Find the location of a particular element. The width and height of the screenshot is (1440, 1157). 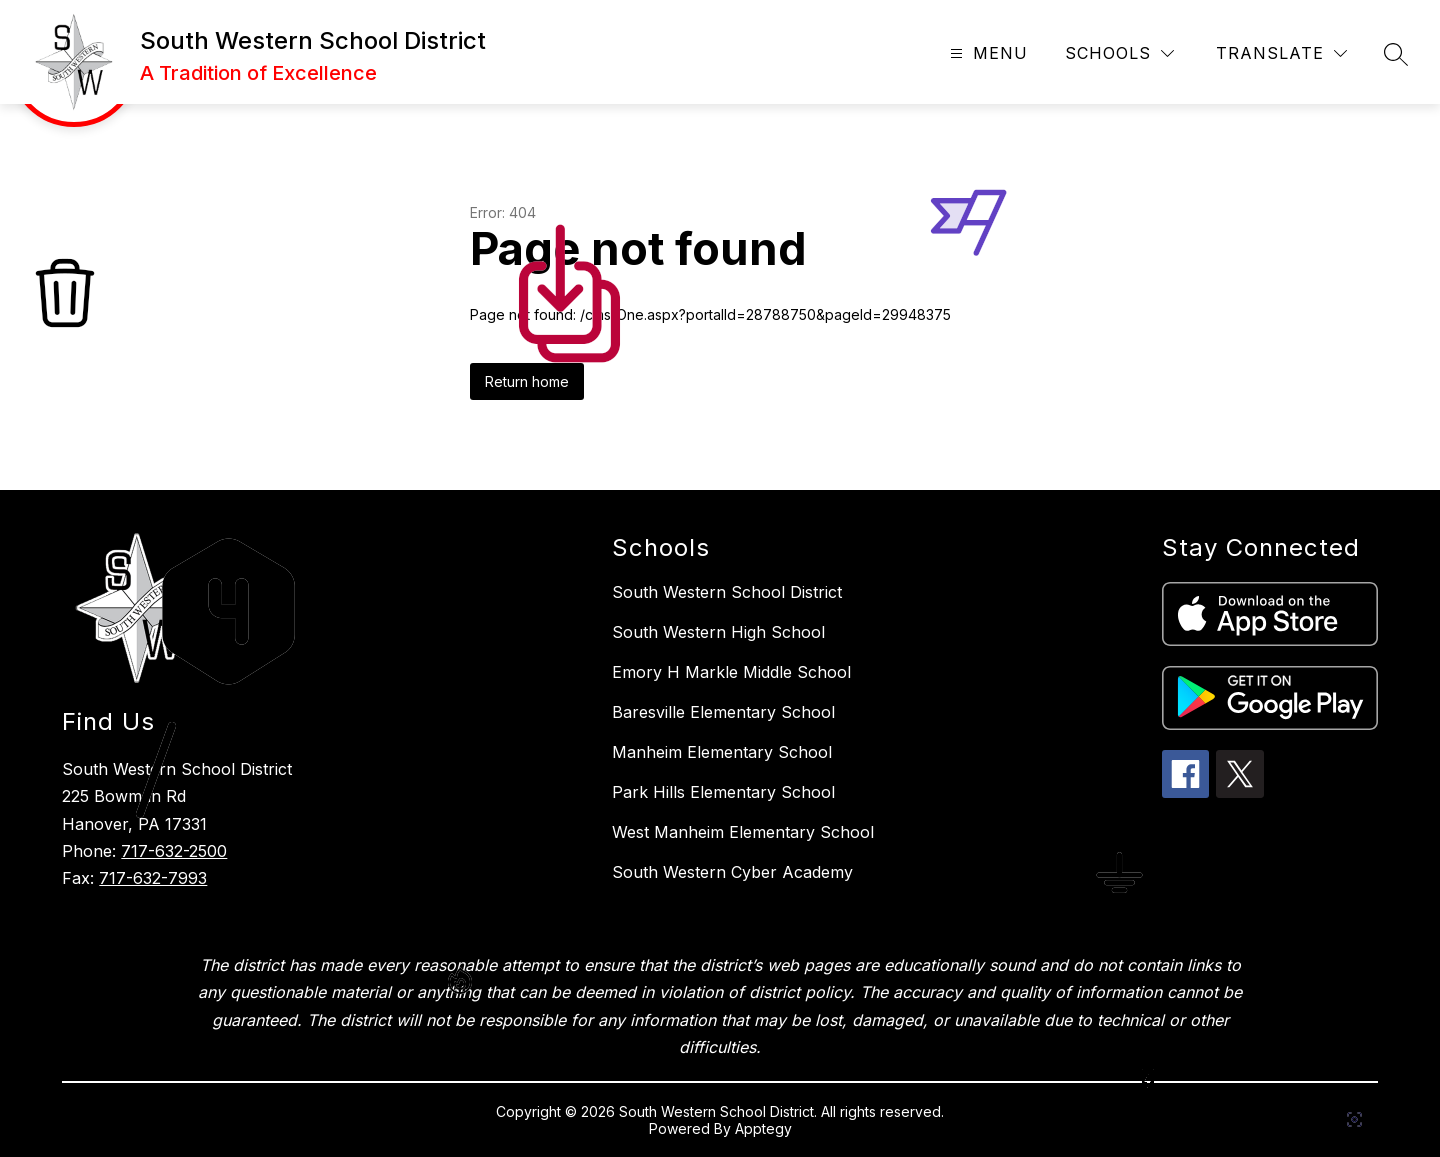

flag or bookmark an item is located at coordinates (968, 220).